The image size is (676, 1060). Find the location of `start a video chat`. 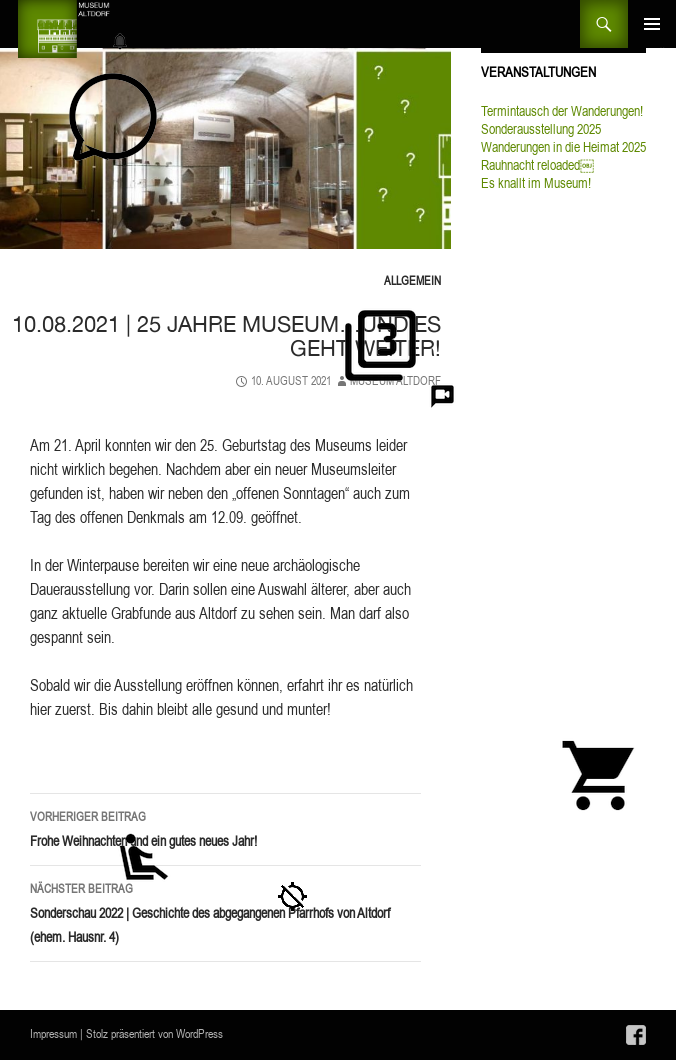

start a video chat is located at coordinates (442, 396).